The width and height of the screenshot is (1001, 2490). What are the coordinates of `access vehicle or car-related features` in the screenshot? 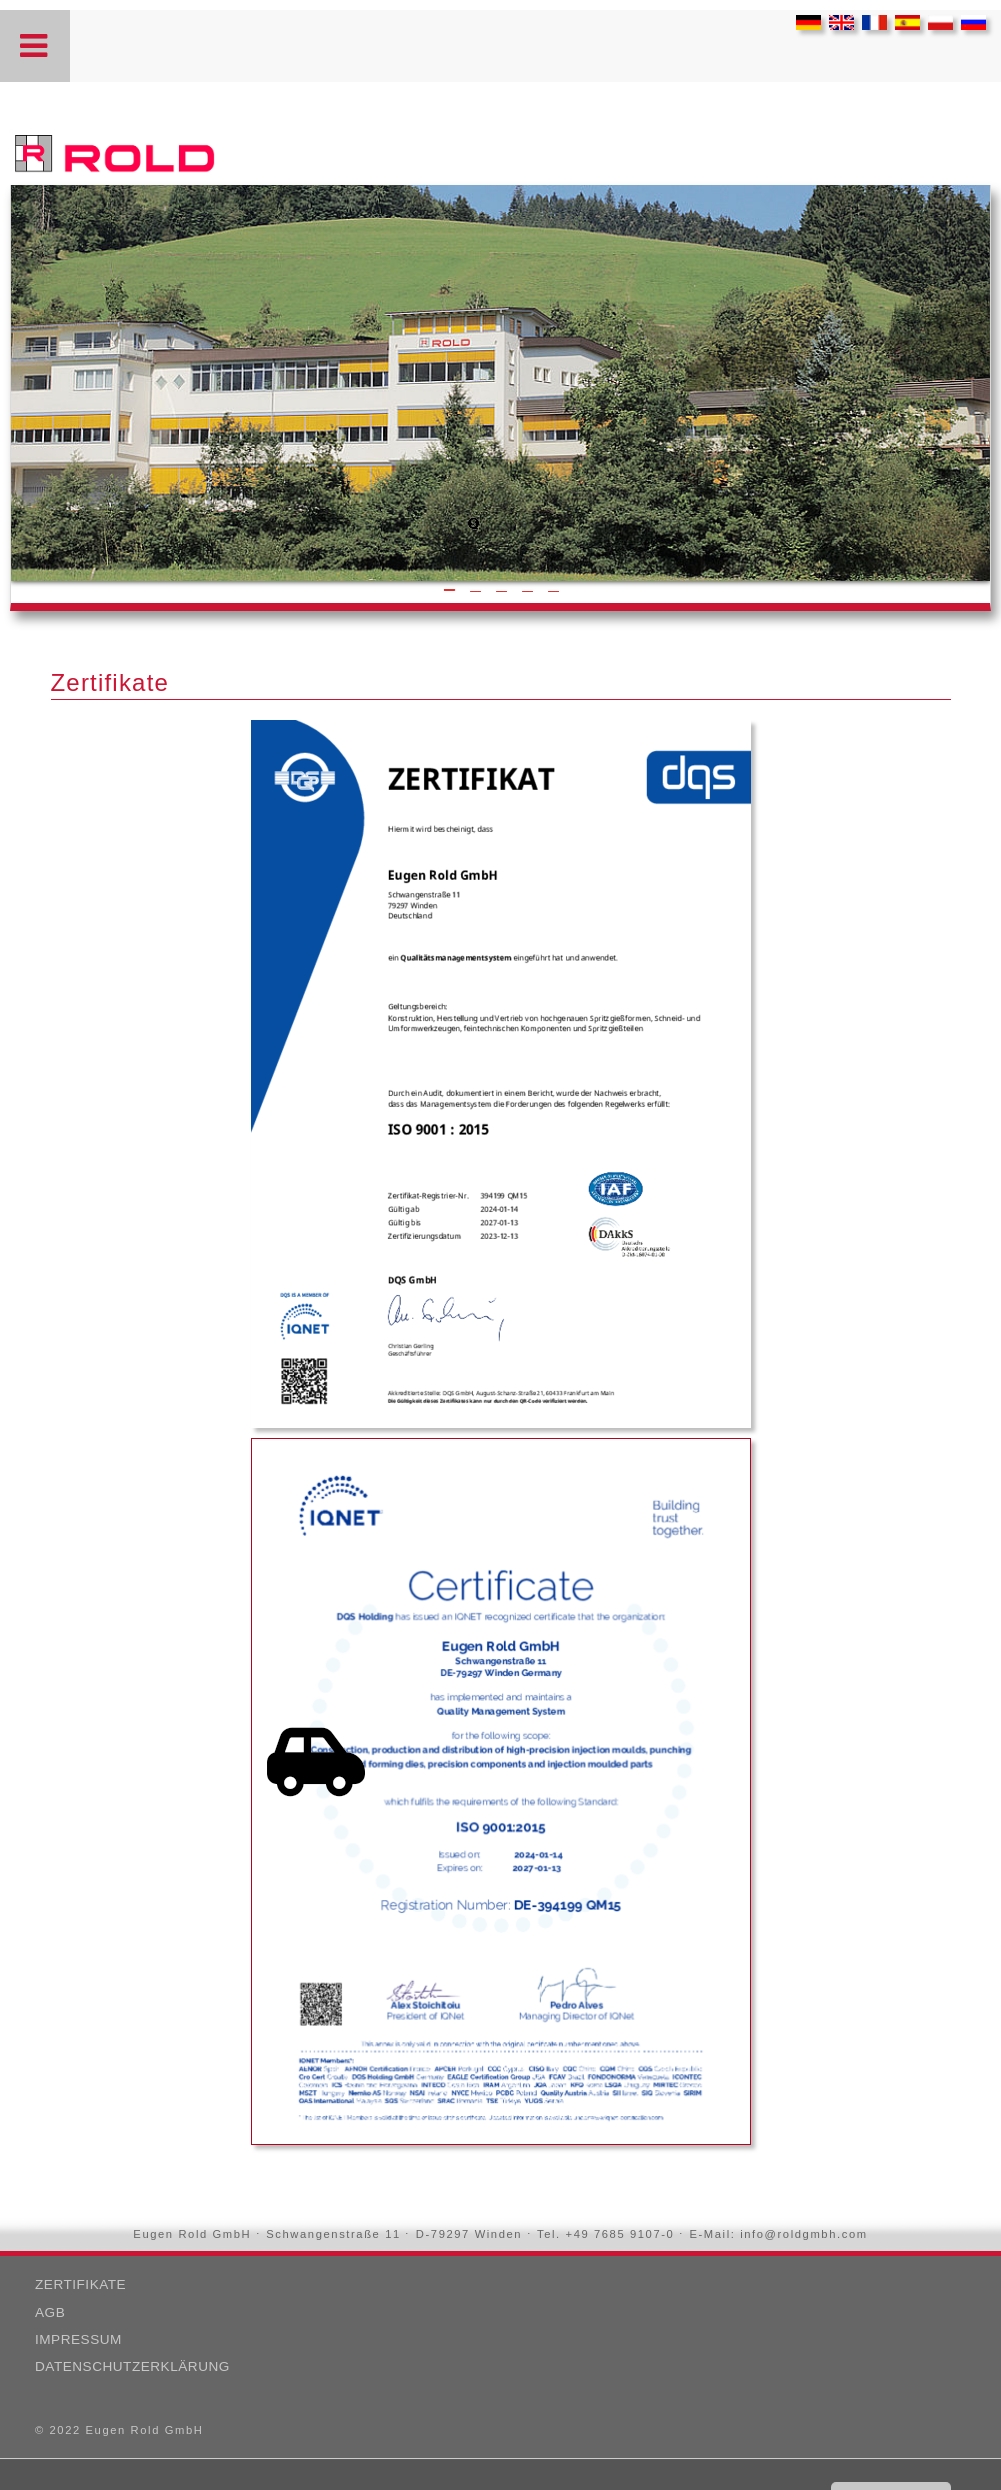 It's located at (316, 1762).